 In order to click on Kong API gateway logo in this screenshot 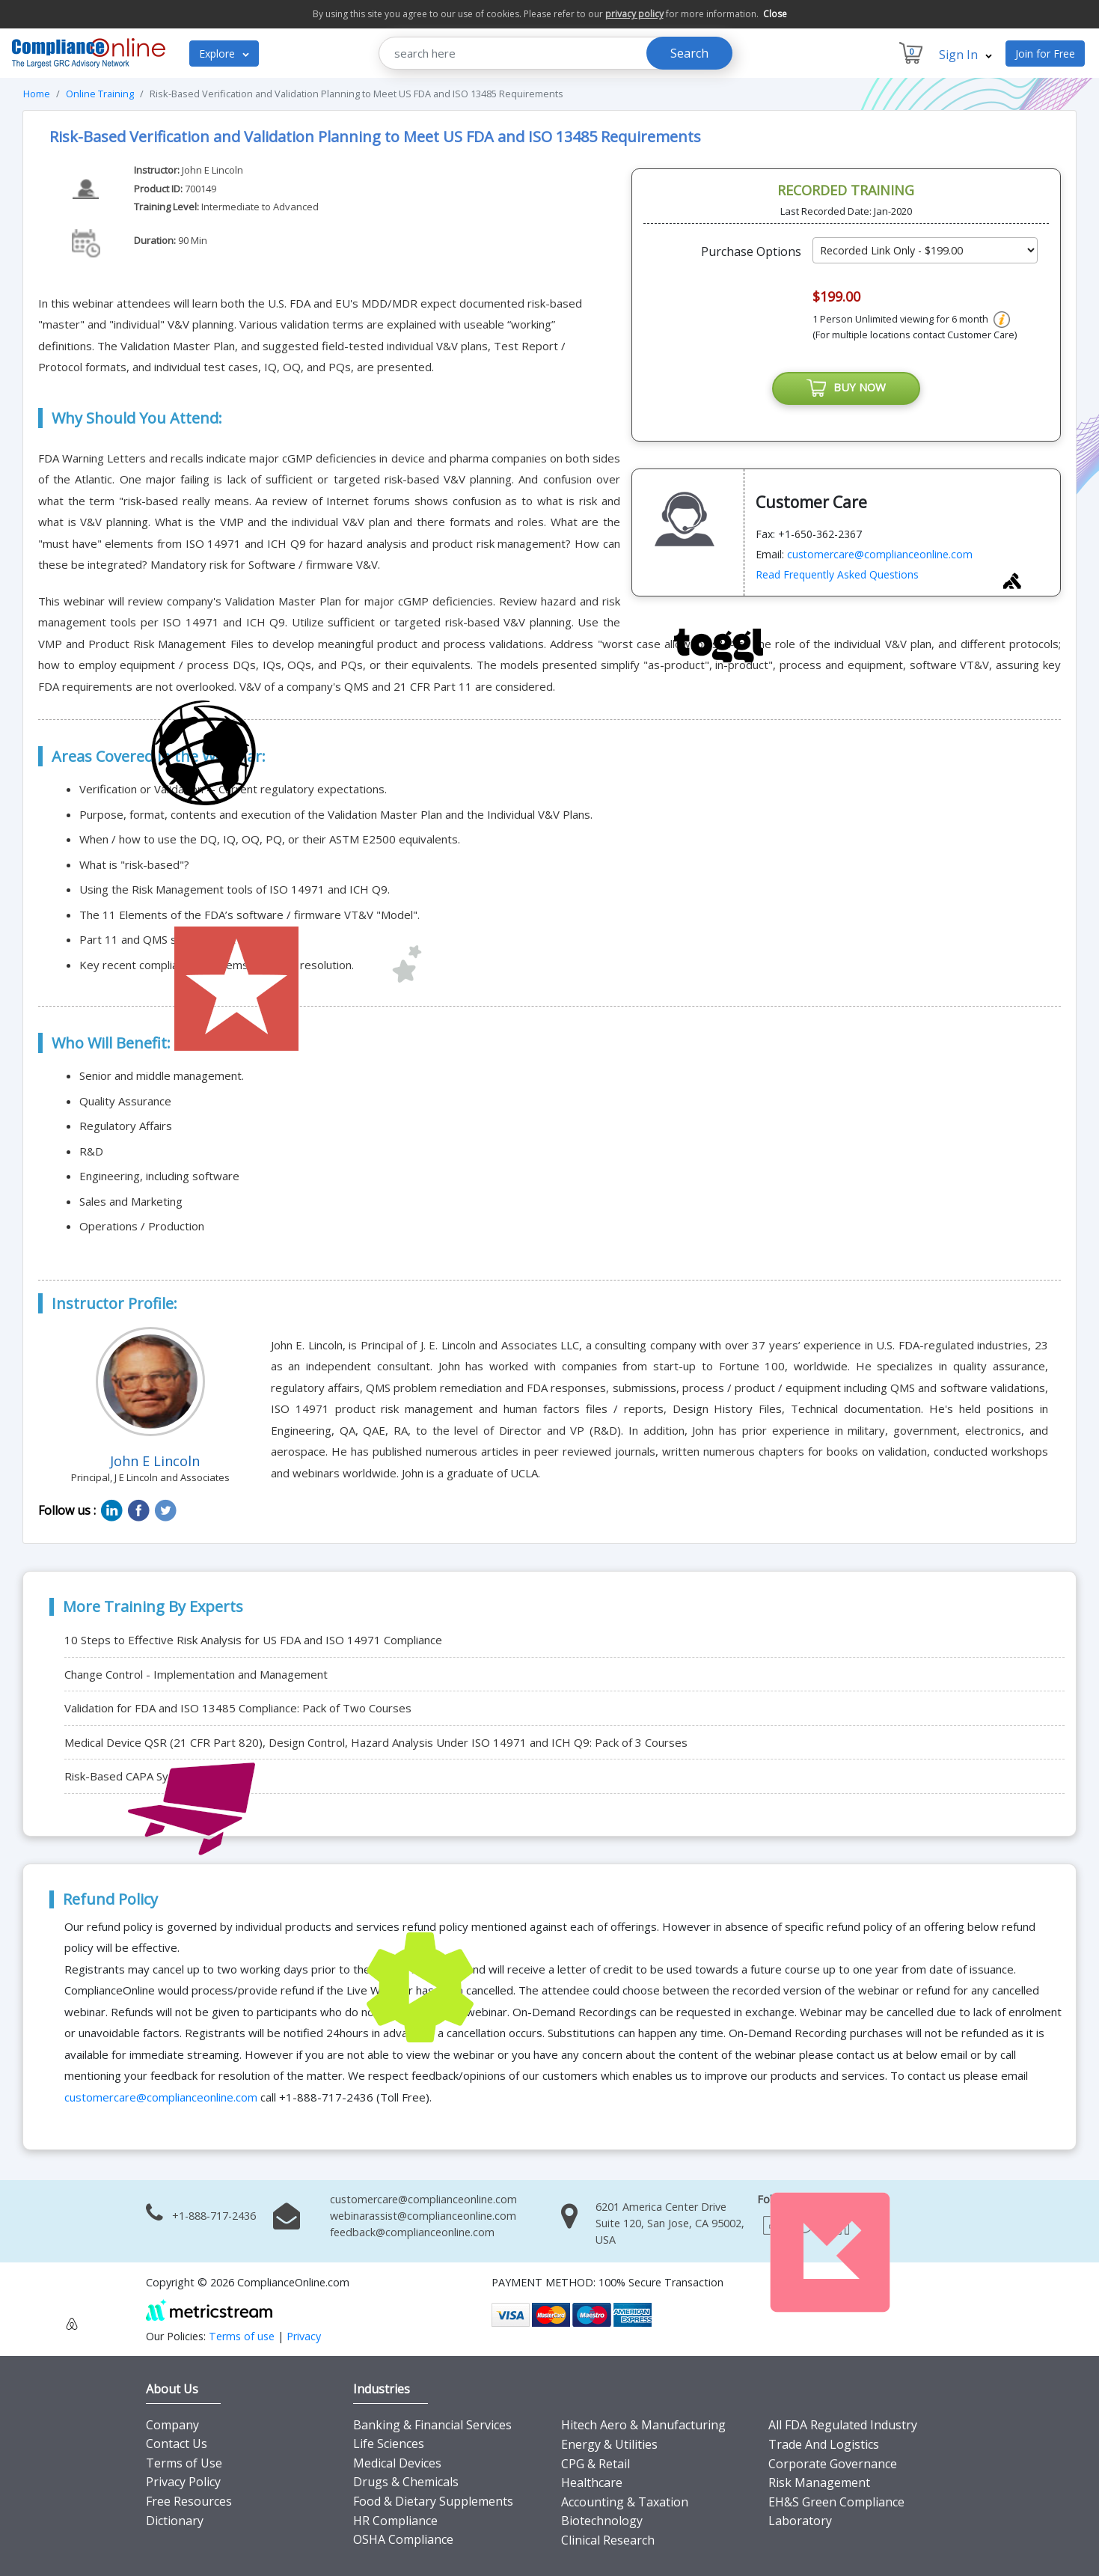, I will do `click(1012, 581)`.